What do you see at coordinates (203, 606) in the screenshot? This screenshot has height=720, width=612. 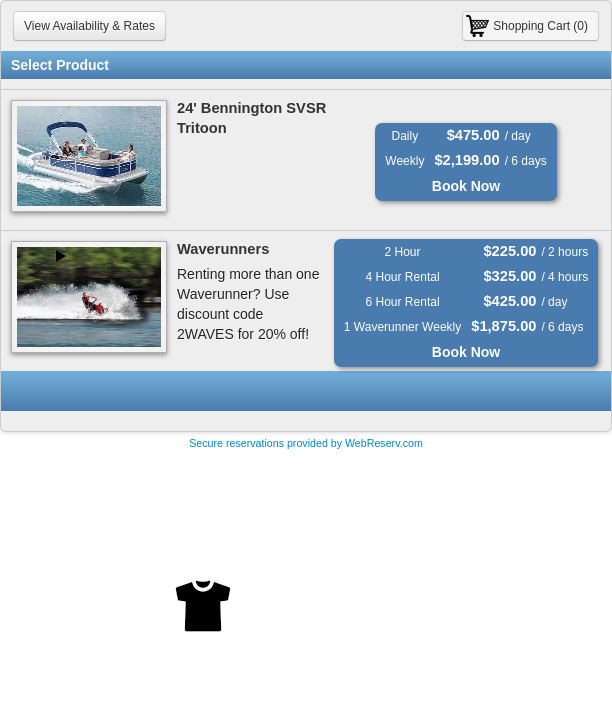 I see `browse clothing or apparel items` at bounding box center [203, 606].